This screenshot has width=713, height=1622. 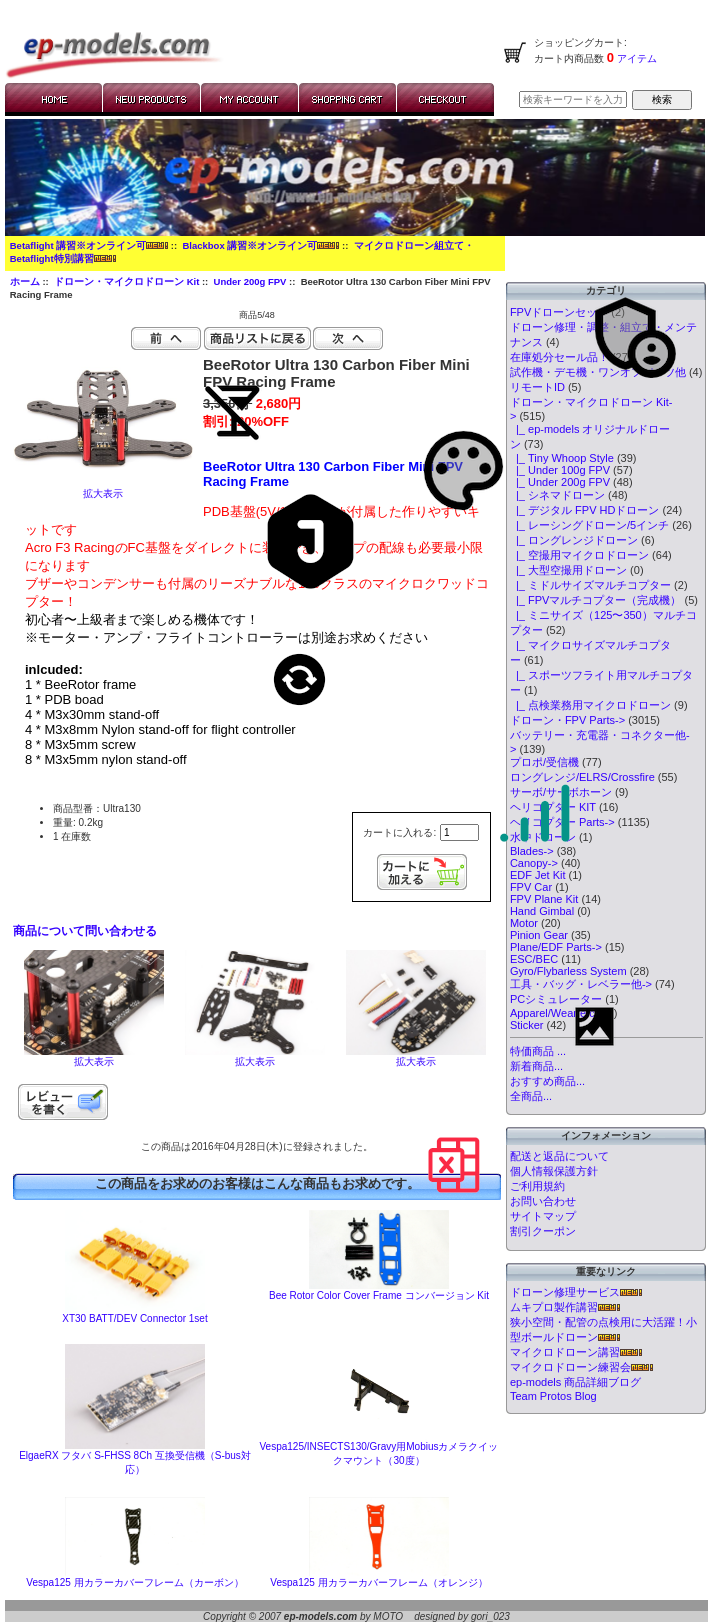 What do you see at coordinates (299, 679) in the screenshot?
I see `sync data or refresh content` at bounding box center [299, 679].